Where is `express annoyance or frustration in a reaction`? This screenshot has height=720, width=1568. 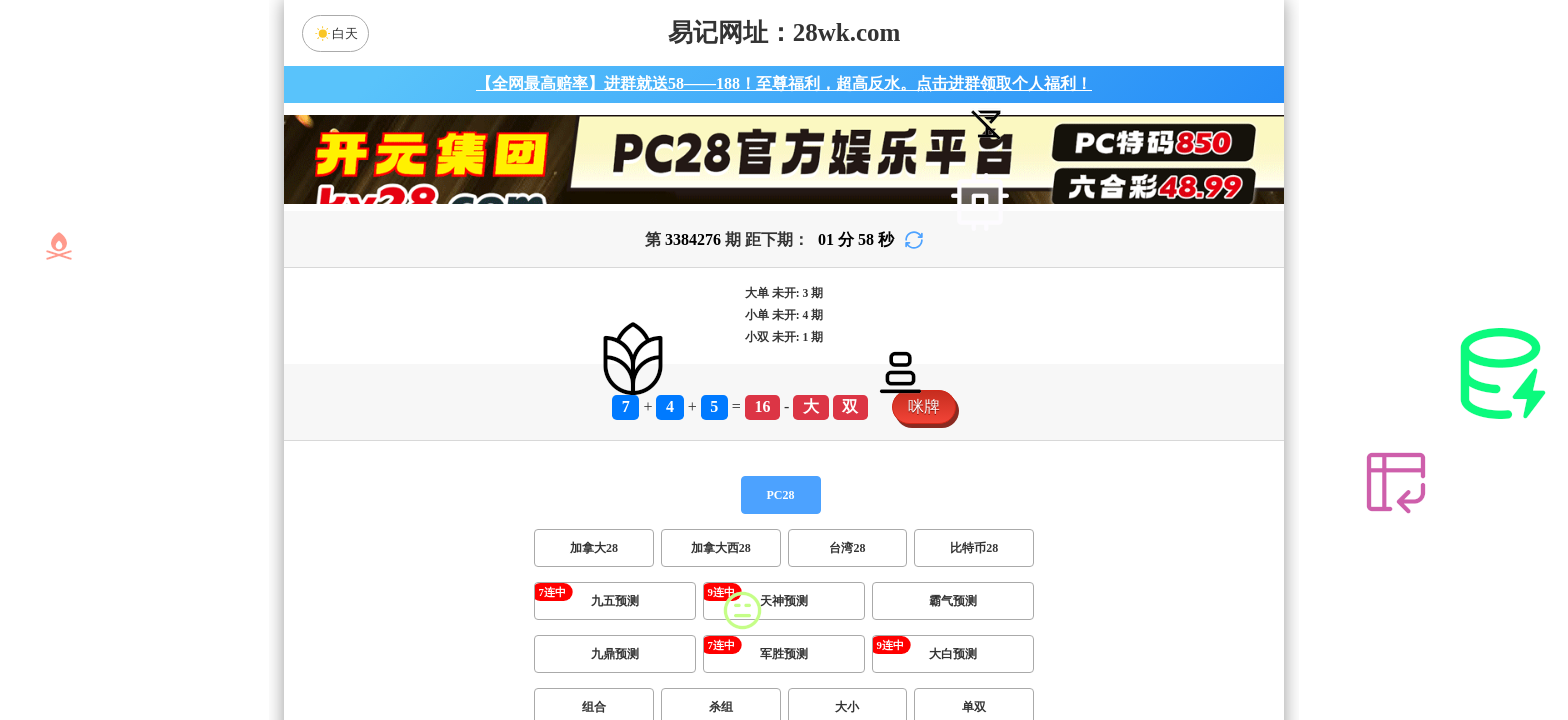
express annoyance or frustration in a reaction is located at coordinates (742, 610).